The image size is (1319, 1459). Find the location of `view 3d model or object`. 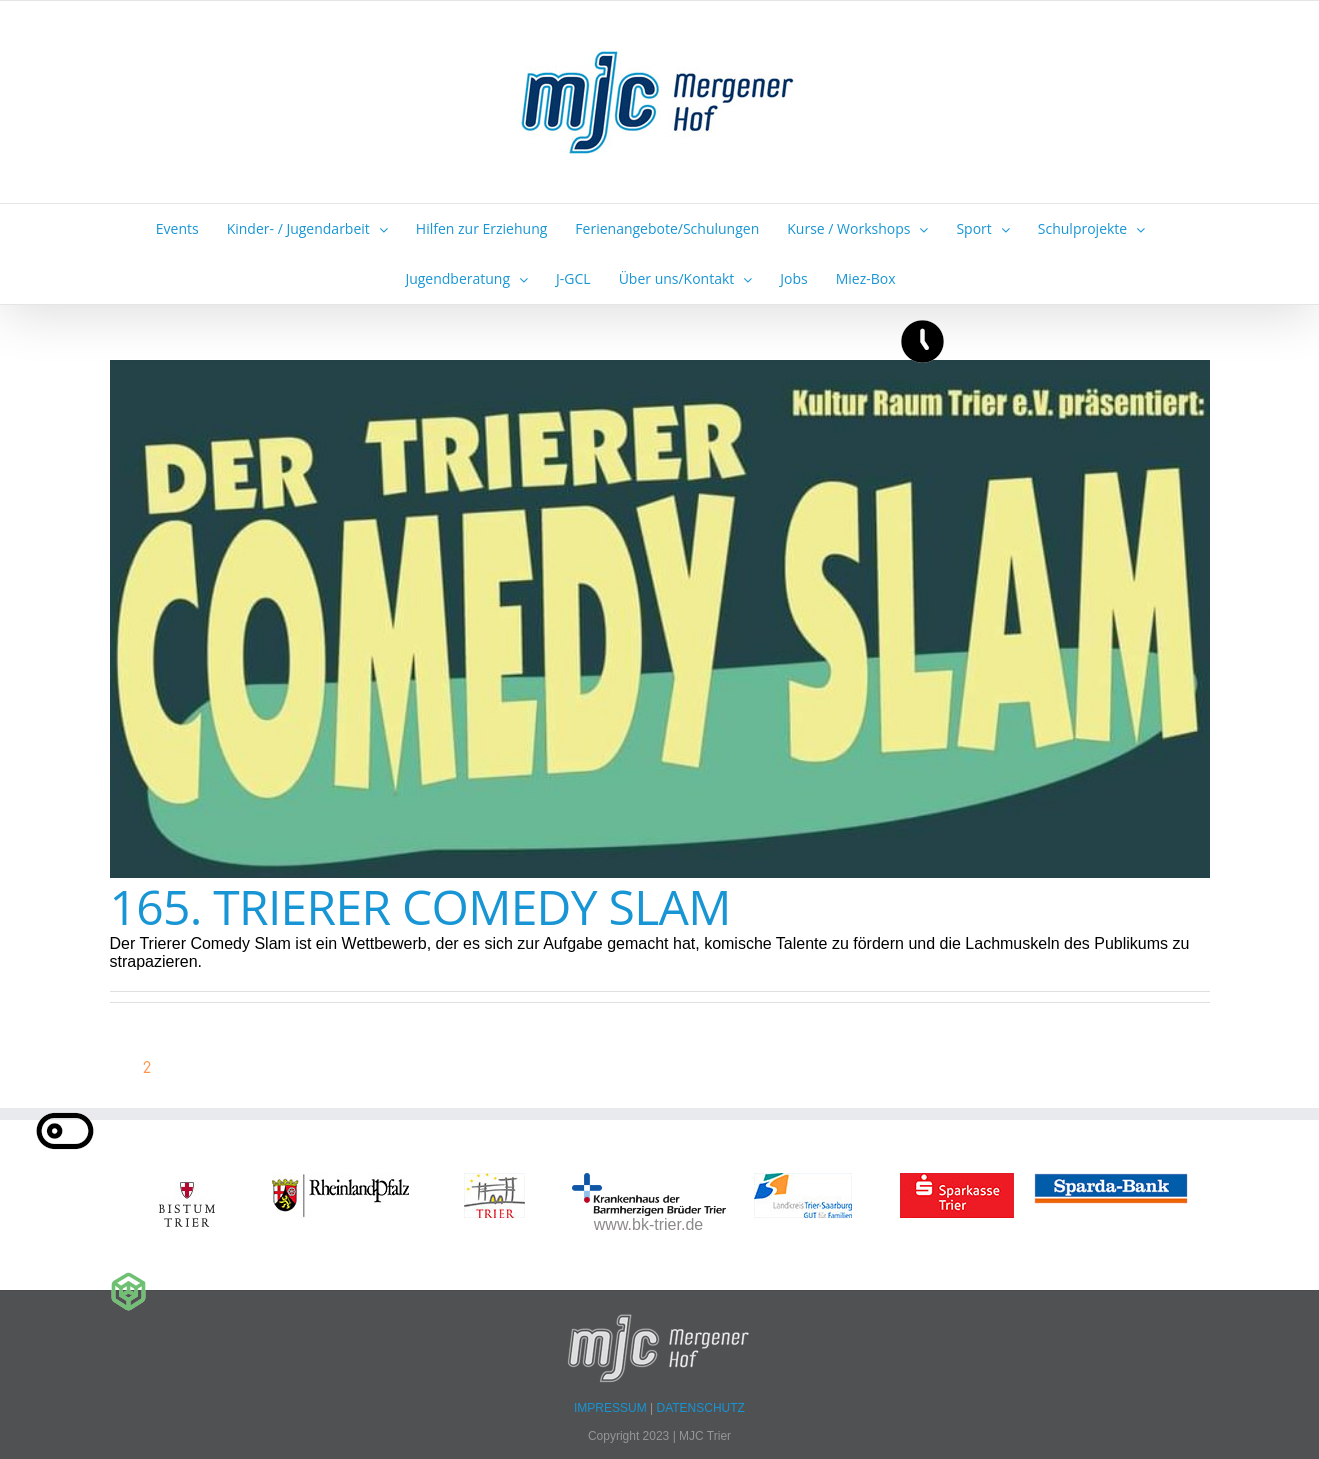

view 3d model or object is located at coordinates (128, 1291).